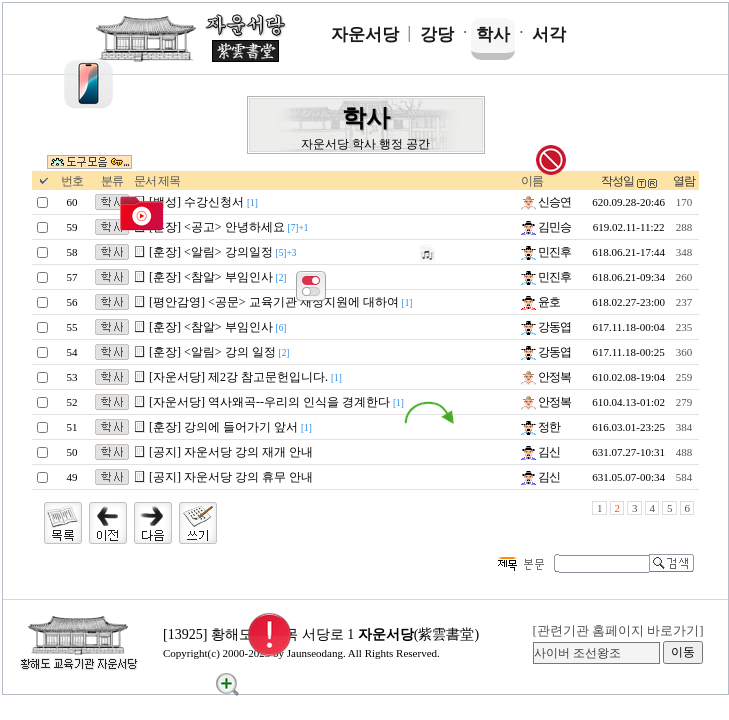 This screenshot has height=720, width=729. Describe the element at coordinates (227, 684) in the screenshot. I see `zoom in to view content closer` at that location.